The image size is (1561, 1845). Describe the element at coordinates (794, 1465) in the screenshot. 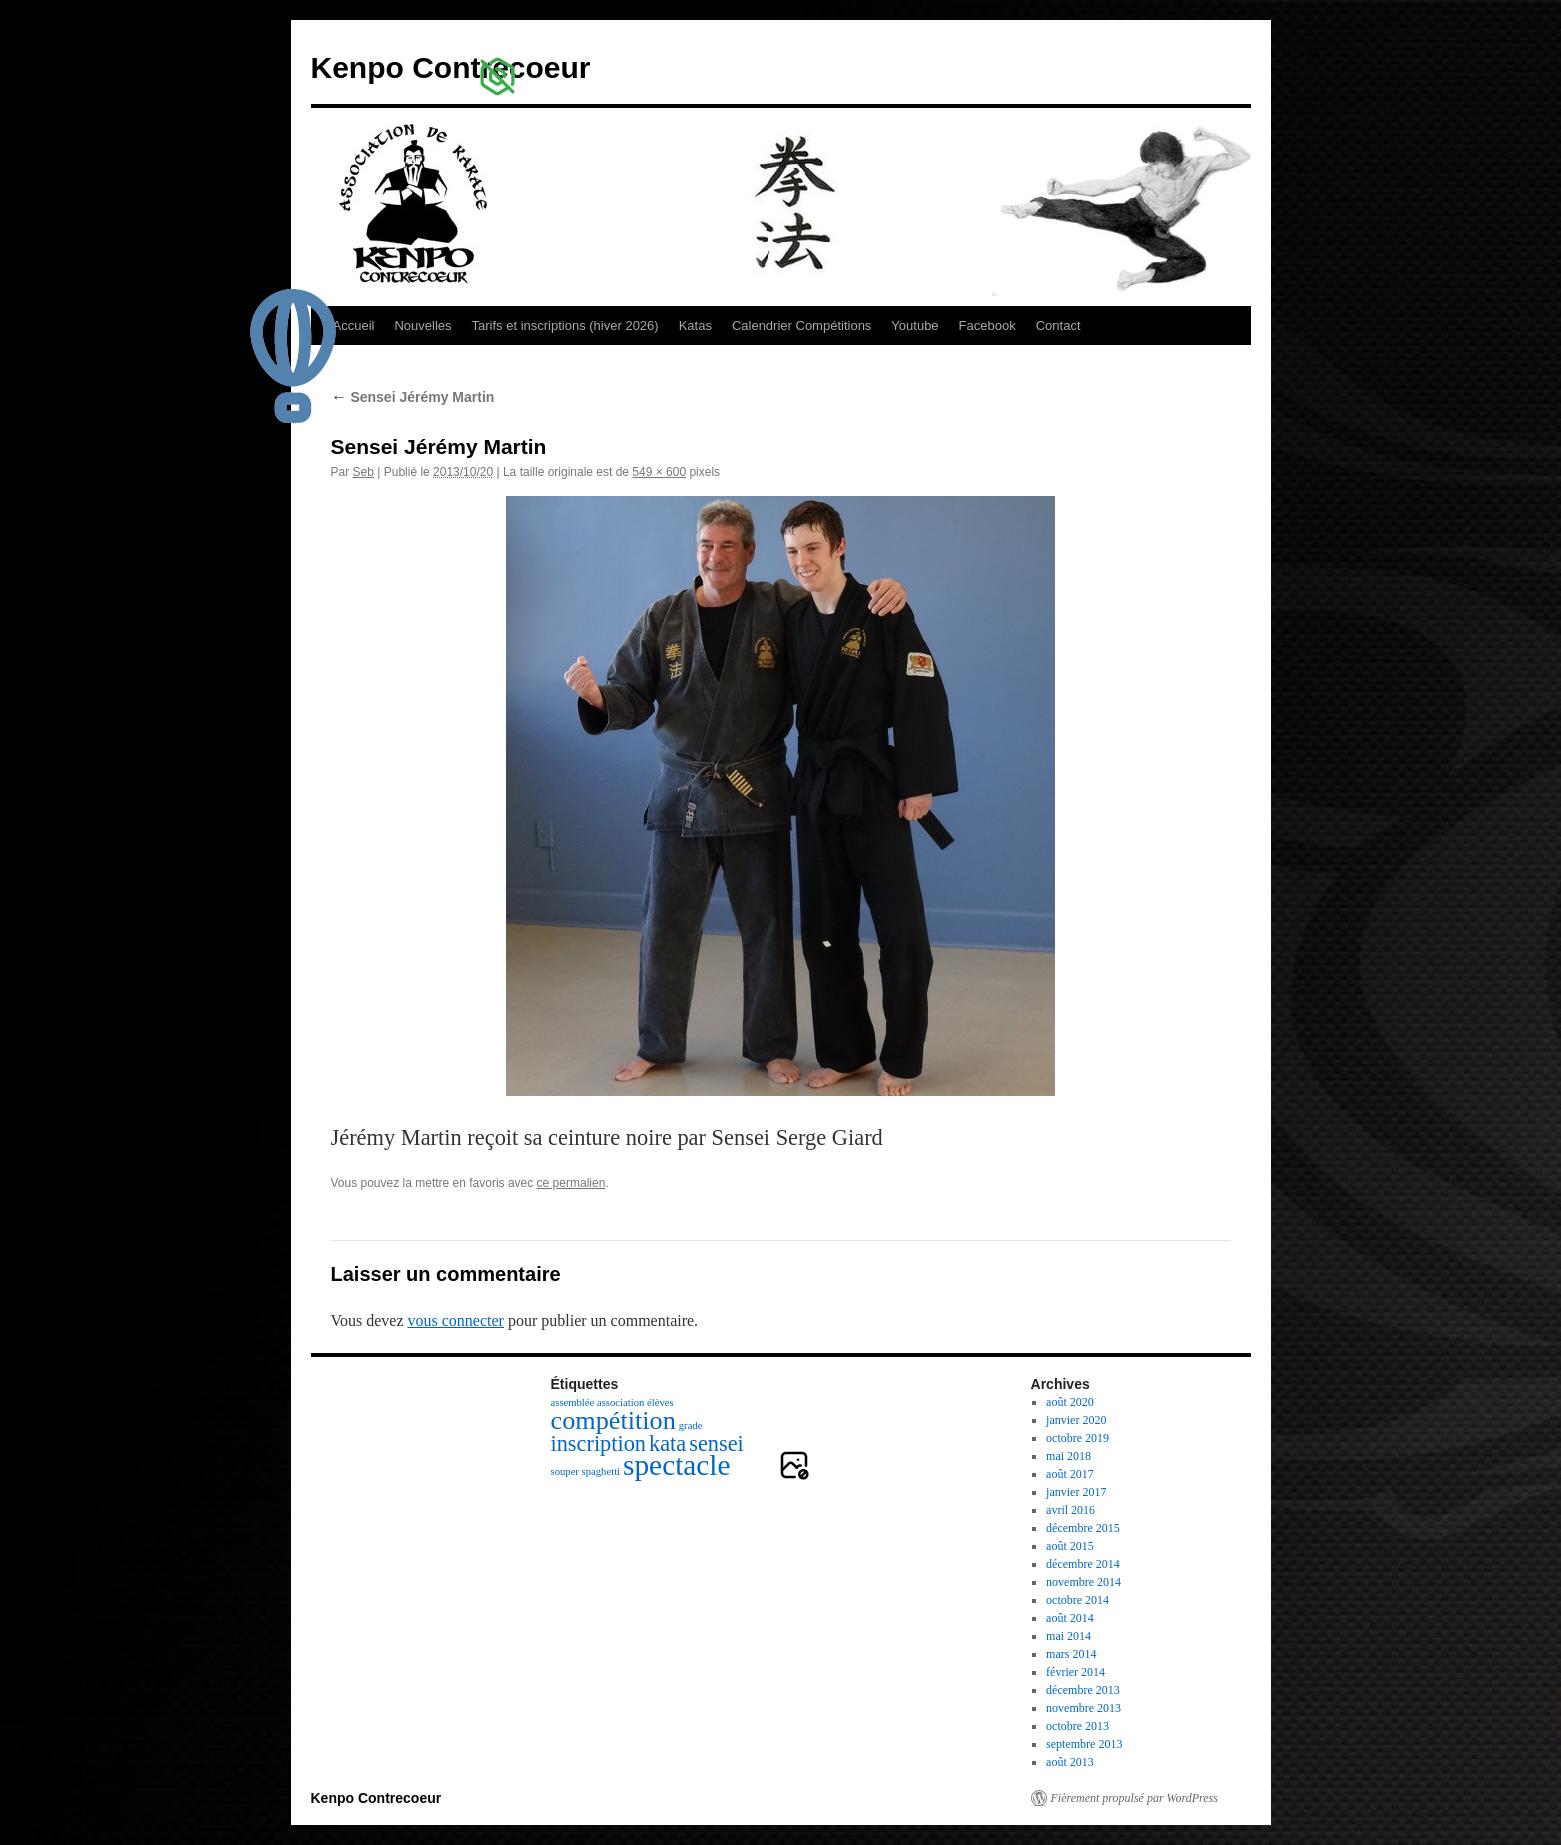

I see `cancel image upload` at that location.